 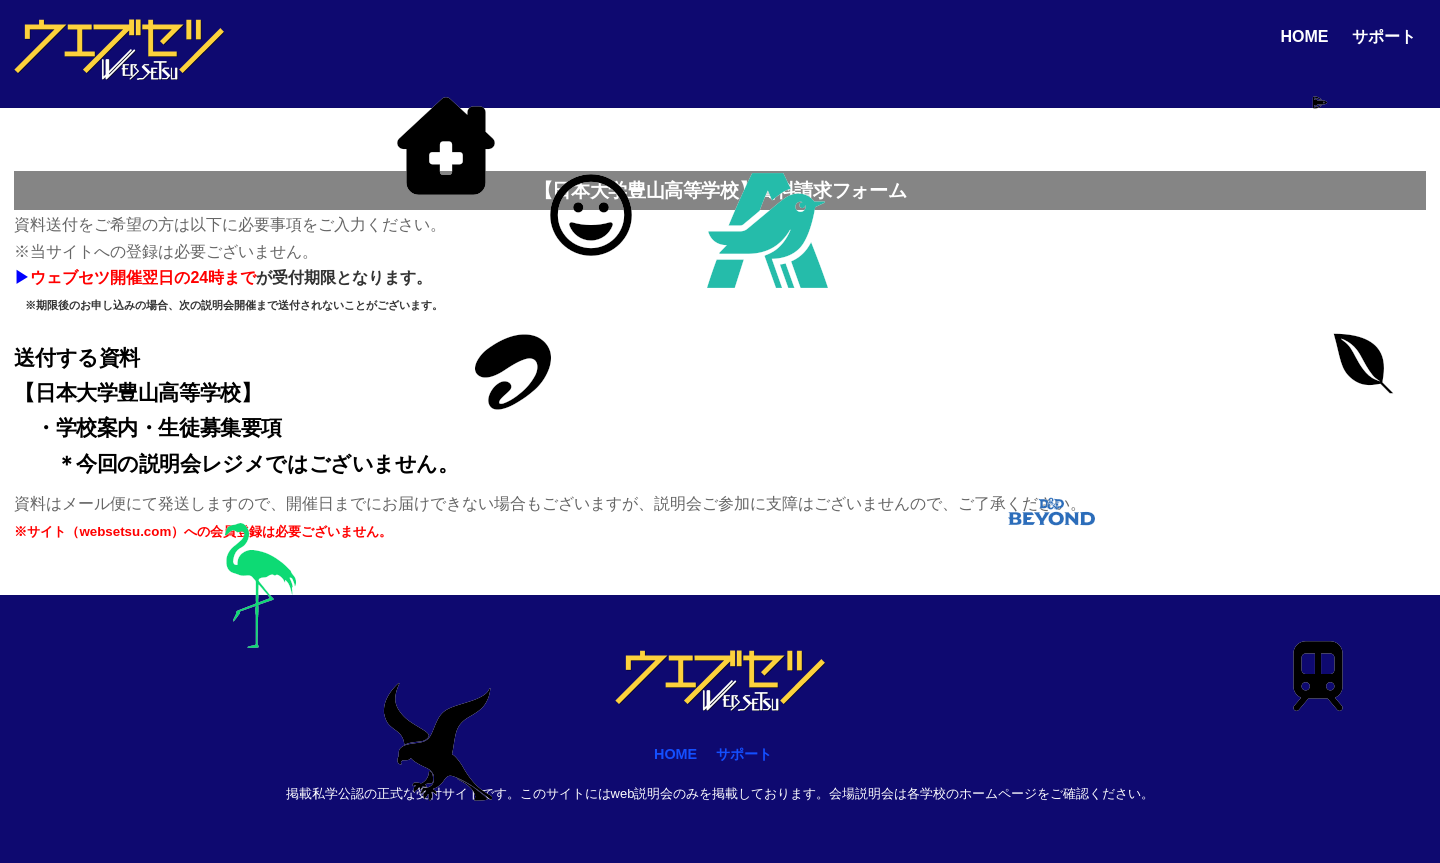 I want to click on access medical or healthcare services, so click(x=446, y=146).